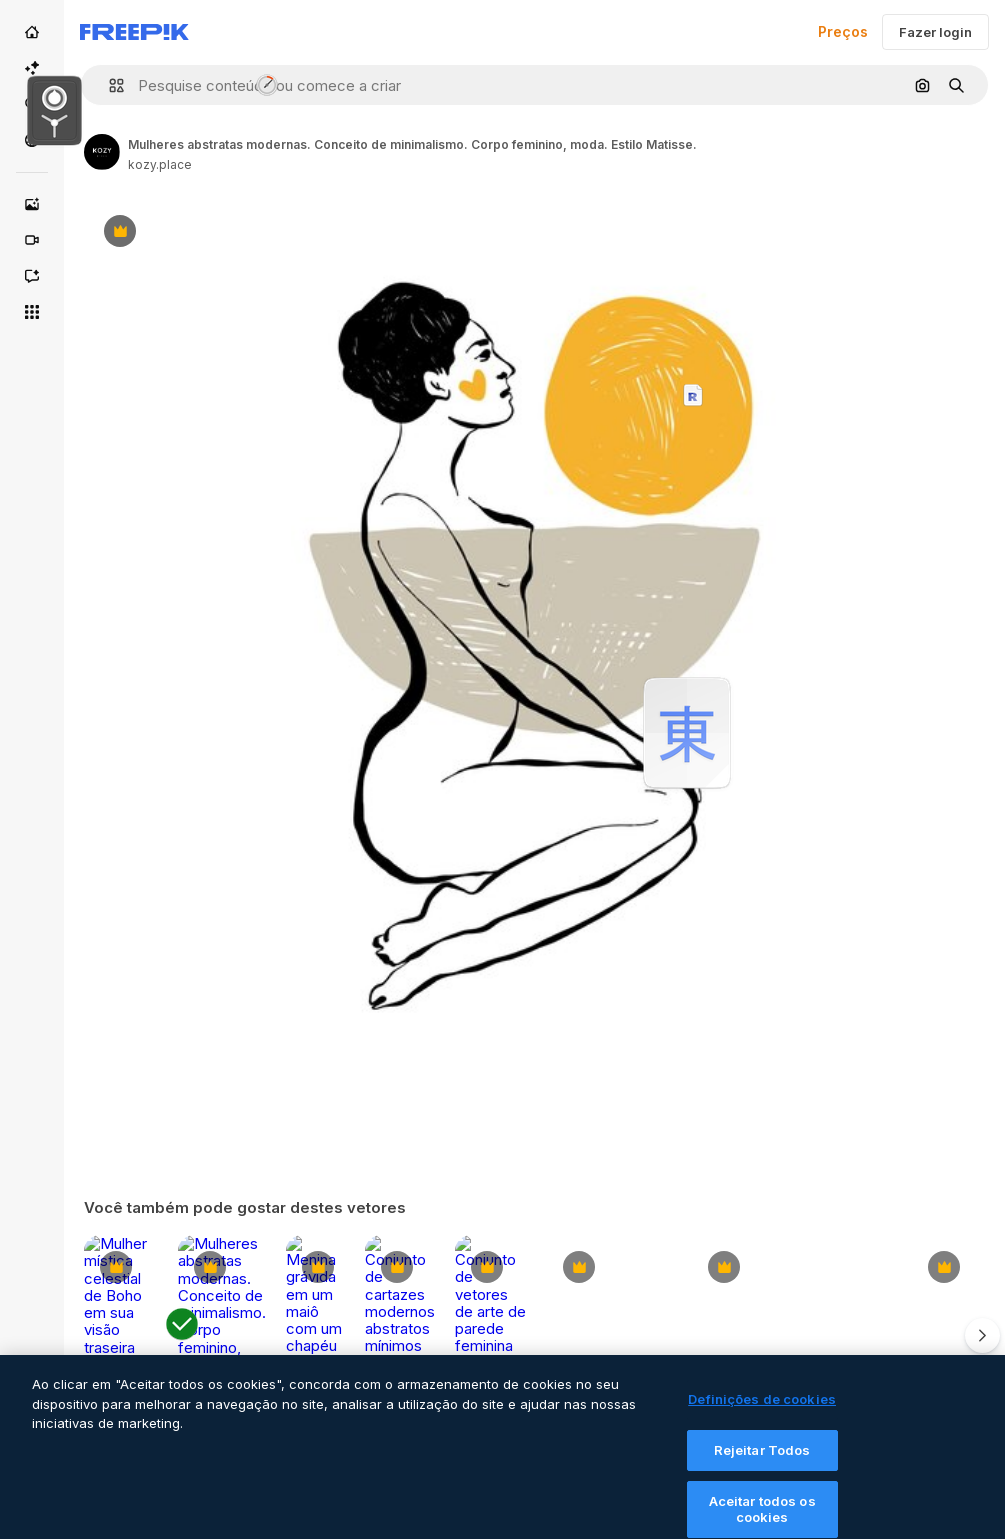  I want to click on an R programming language source file, so click(693, 395).